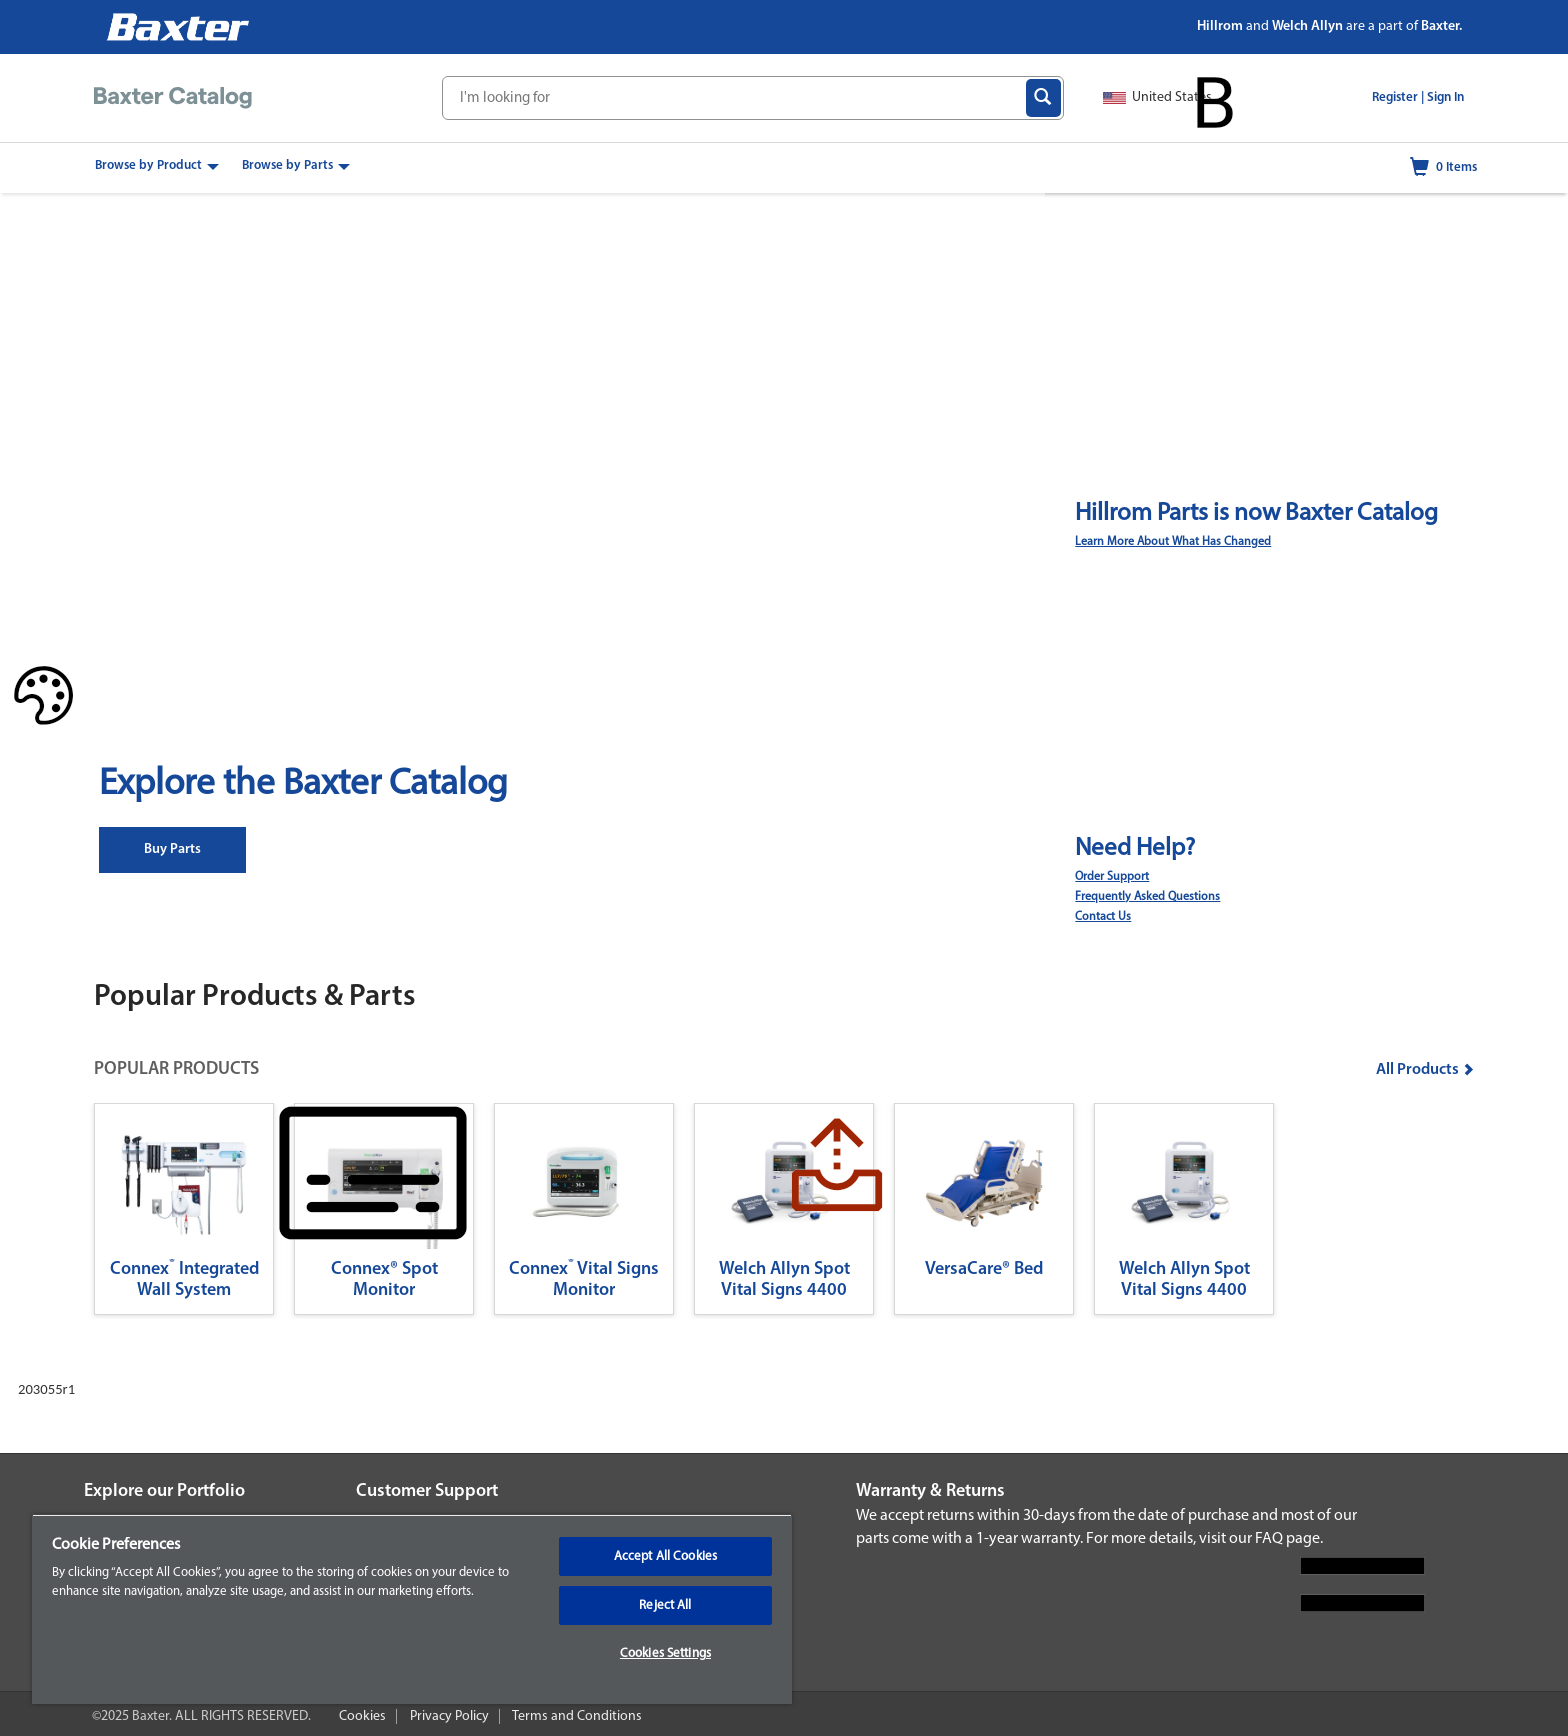  I want to click on open color picker or palette, so click(43, 695).